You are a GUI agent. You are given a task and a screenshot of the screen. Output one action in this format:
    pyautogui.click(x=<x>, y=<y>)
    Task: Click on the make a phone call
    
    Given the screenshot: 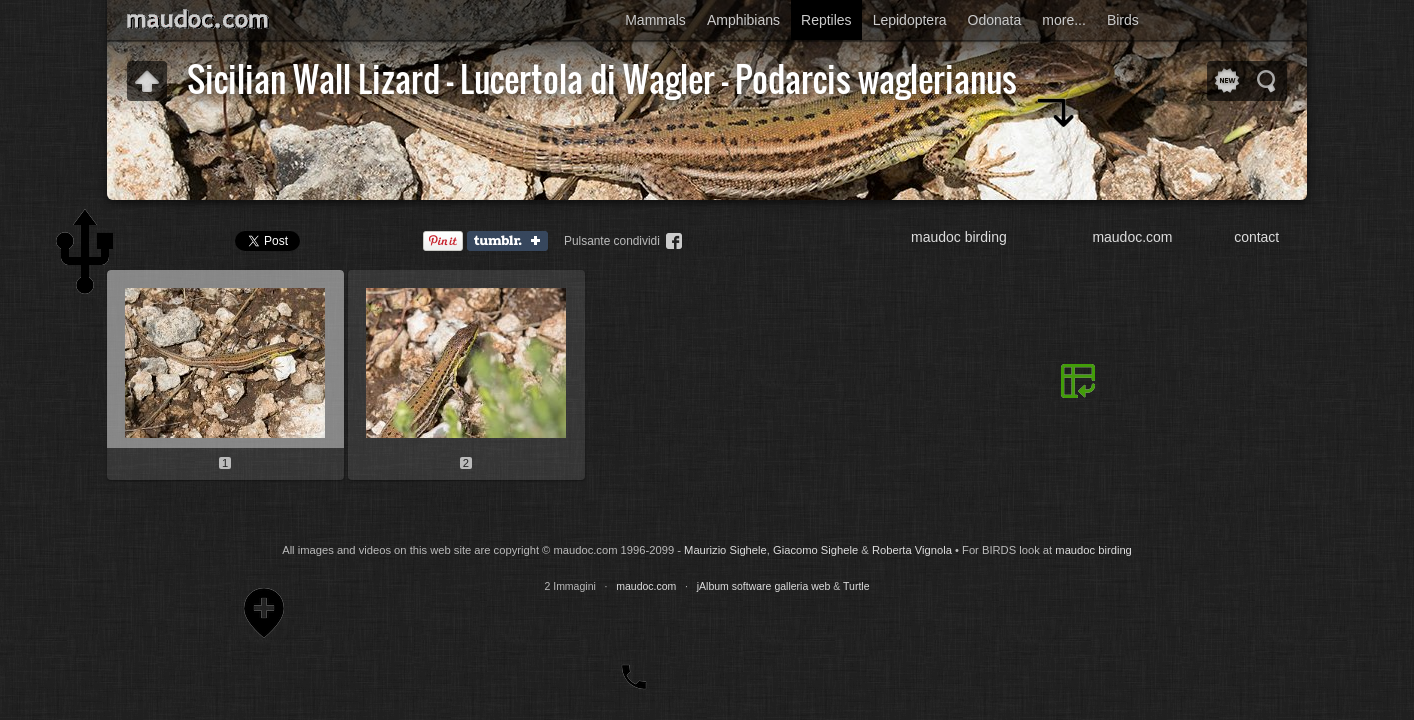 What is the action you would take?
    pyautogui.click(x=634, y=677)
    